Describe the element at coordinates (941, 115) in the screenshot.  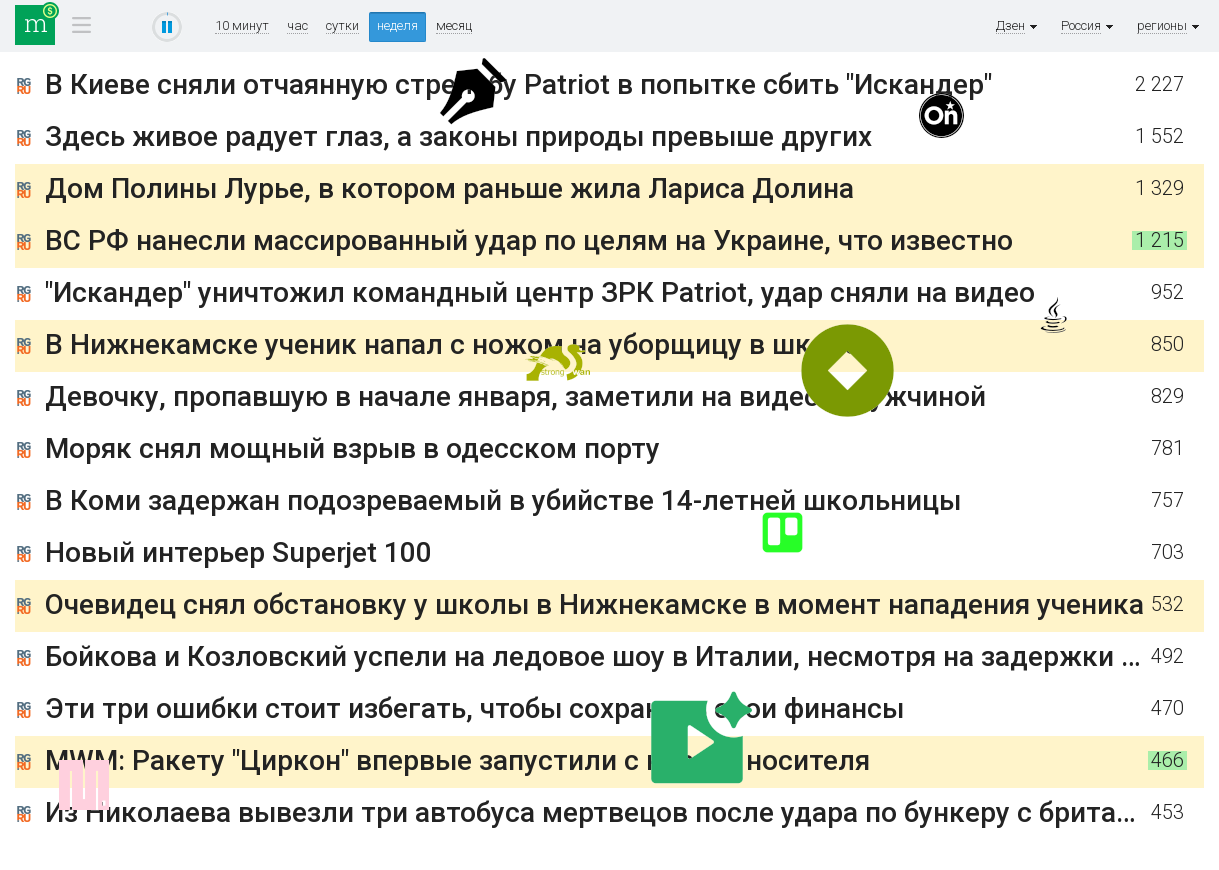
I see `access OnStar connected vehicle services` at that location.